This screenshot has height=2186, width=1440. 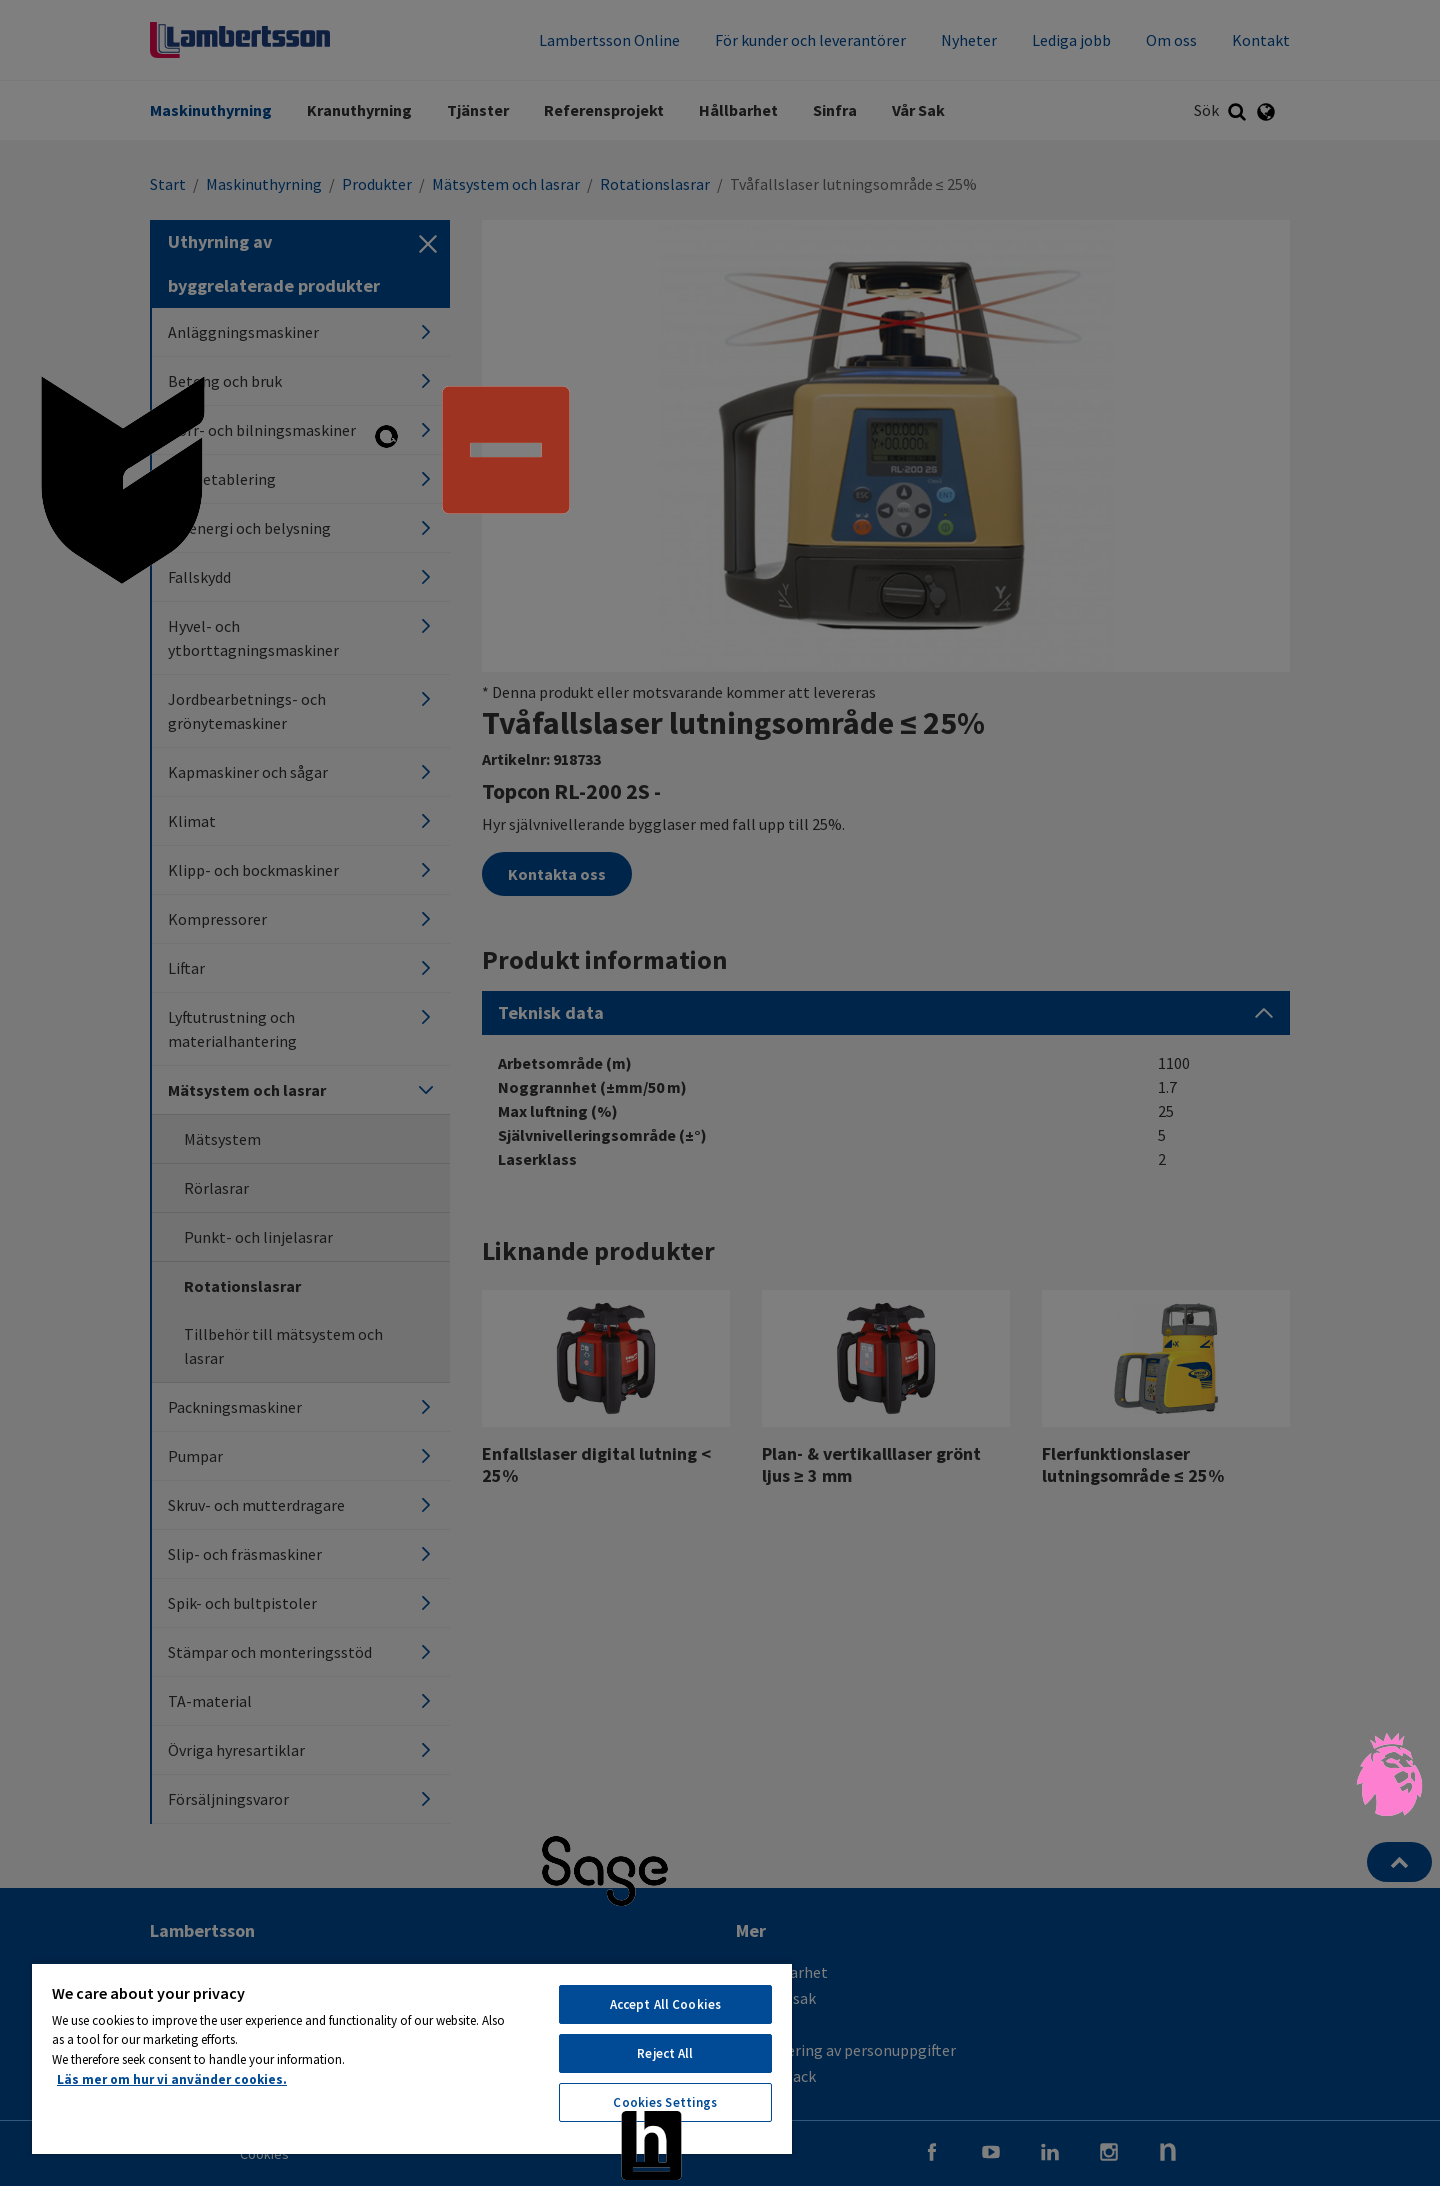 What do you see at coordinates (123, 480) in the screenshot?
I see `visit Big Cartel website or app` at bounding box center [123, 480].